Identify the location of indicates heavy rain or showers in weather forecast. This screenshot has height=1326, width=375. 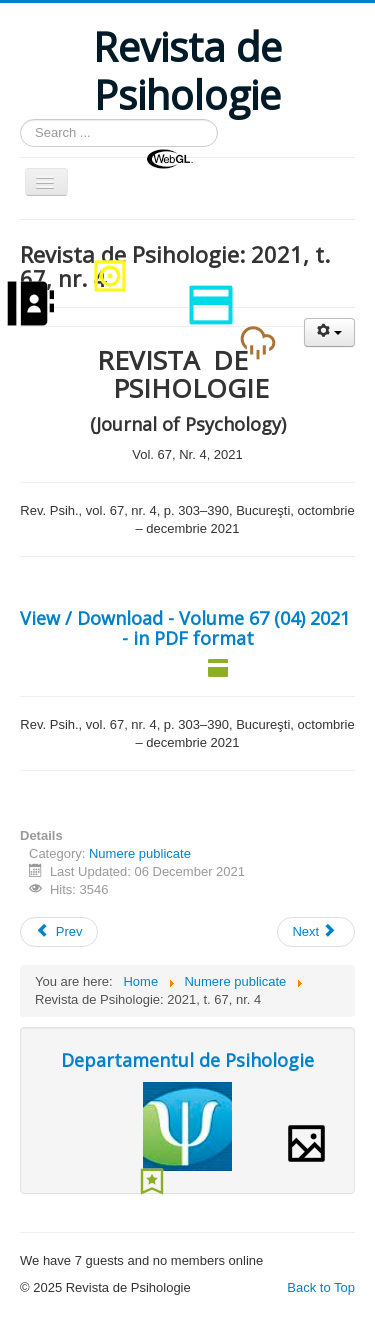
(258, 342).